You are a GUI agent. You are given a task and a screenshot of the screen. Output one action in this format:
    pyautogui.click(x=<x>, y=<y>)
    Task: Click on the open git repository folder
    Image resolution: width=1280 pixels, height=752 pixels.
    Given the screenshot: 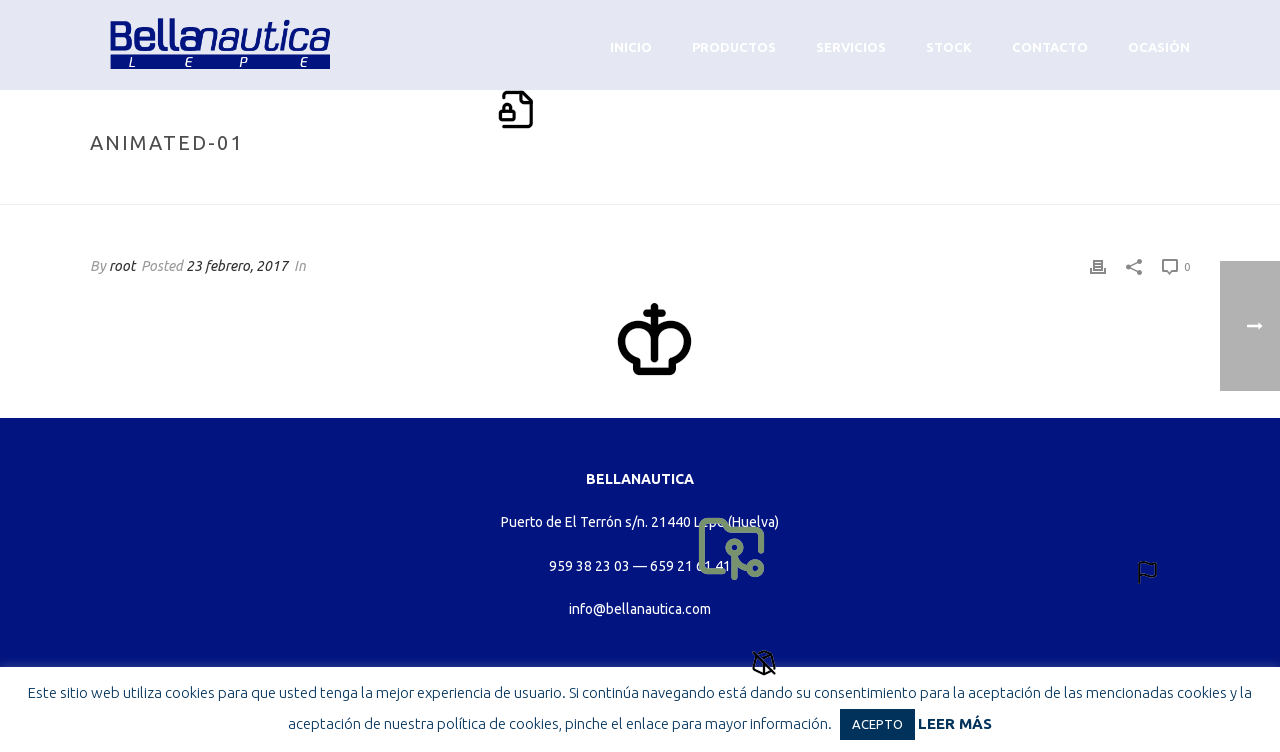 What is the action you would take?
    pyautogui.click(x=731, y=547)
    